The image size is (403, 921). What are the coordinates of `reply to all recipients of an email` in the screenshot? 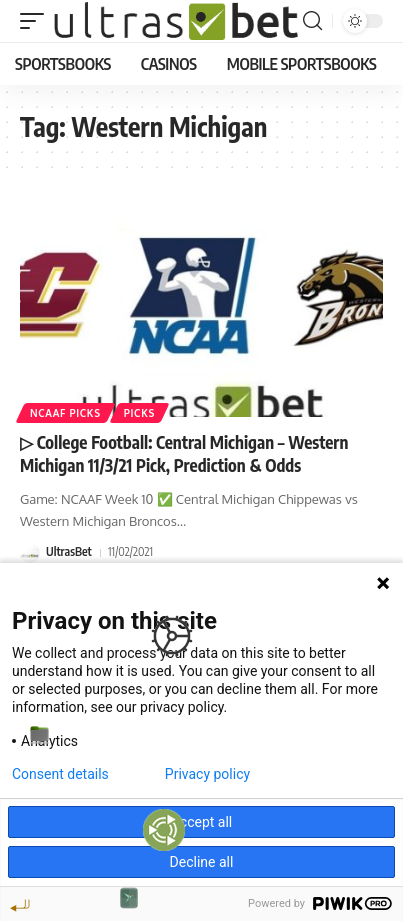 It's located at (19, 905).